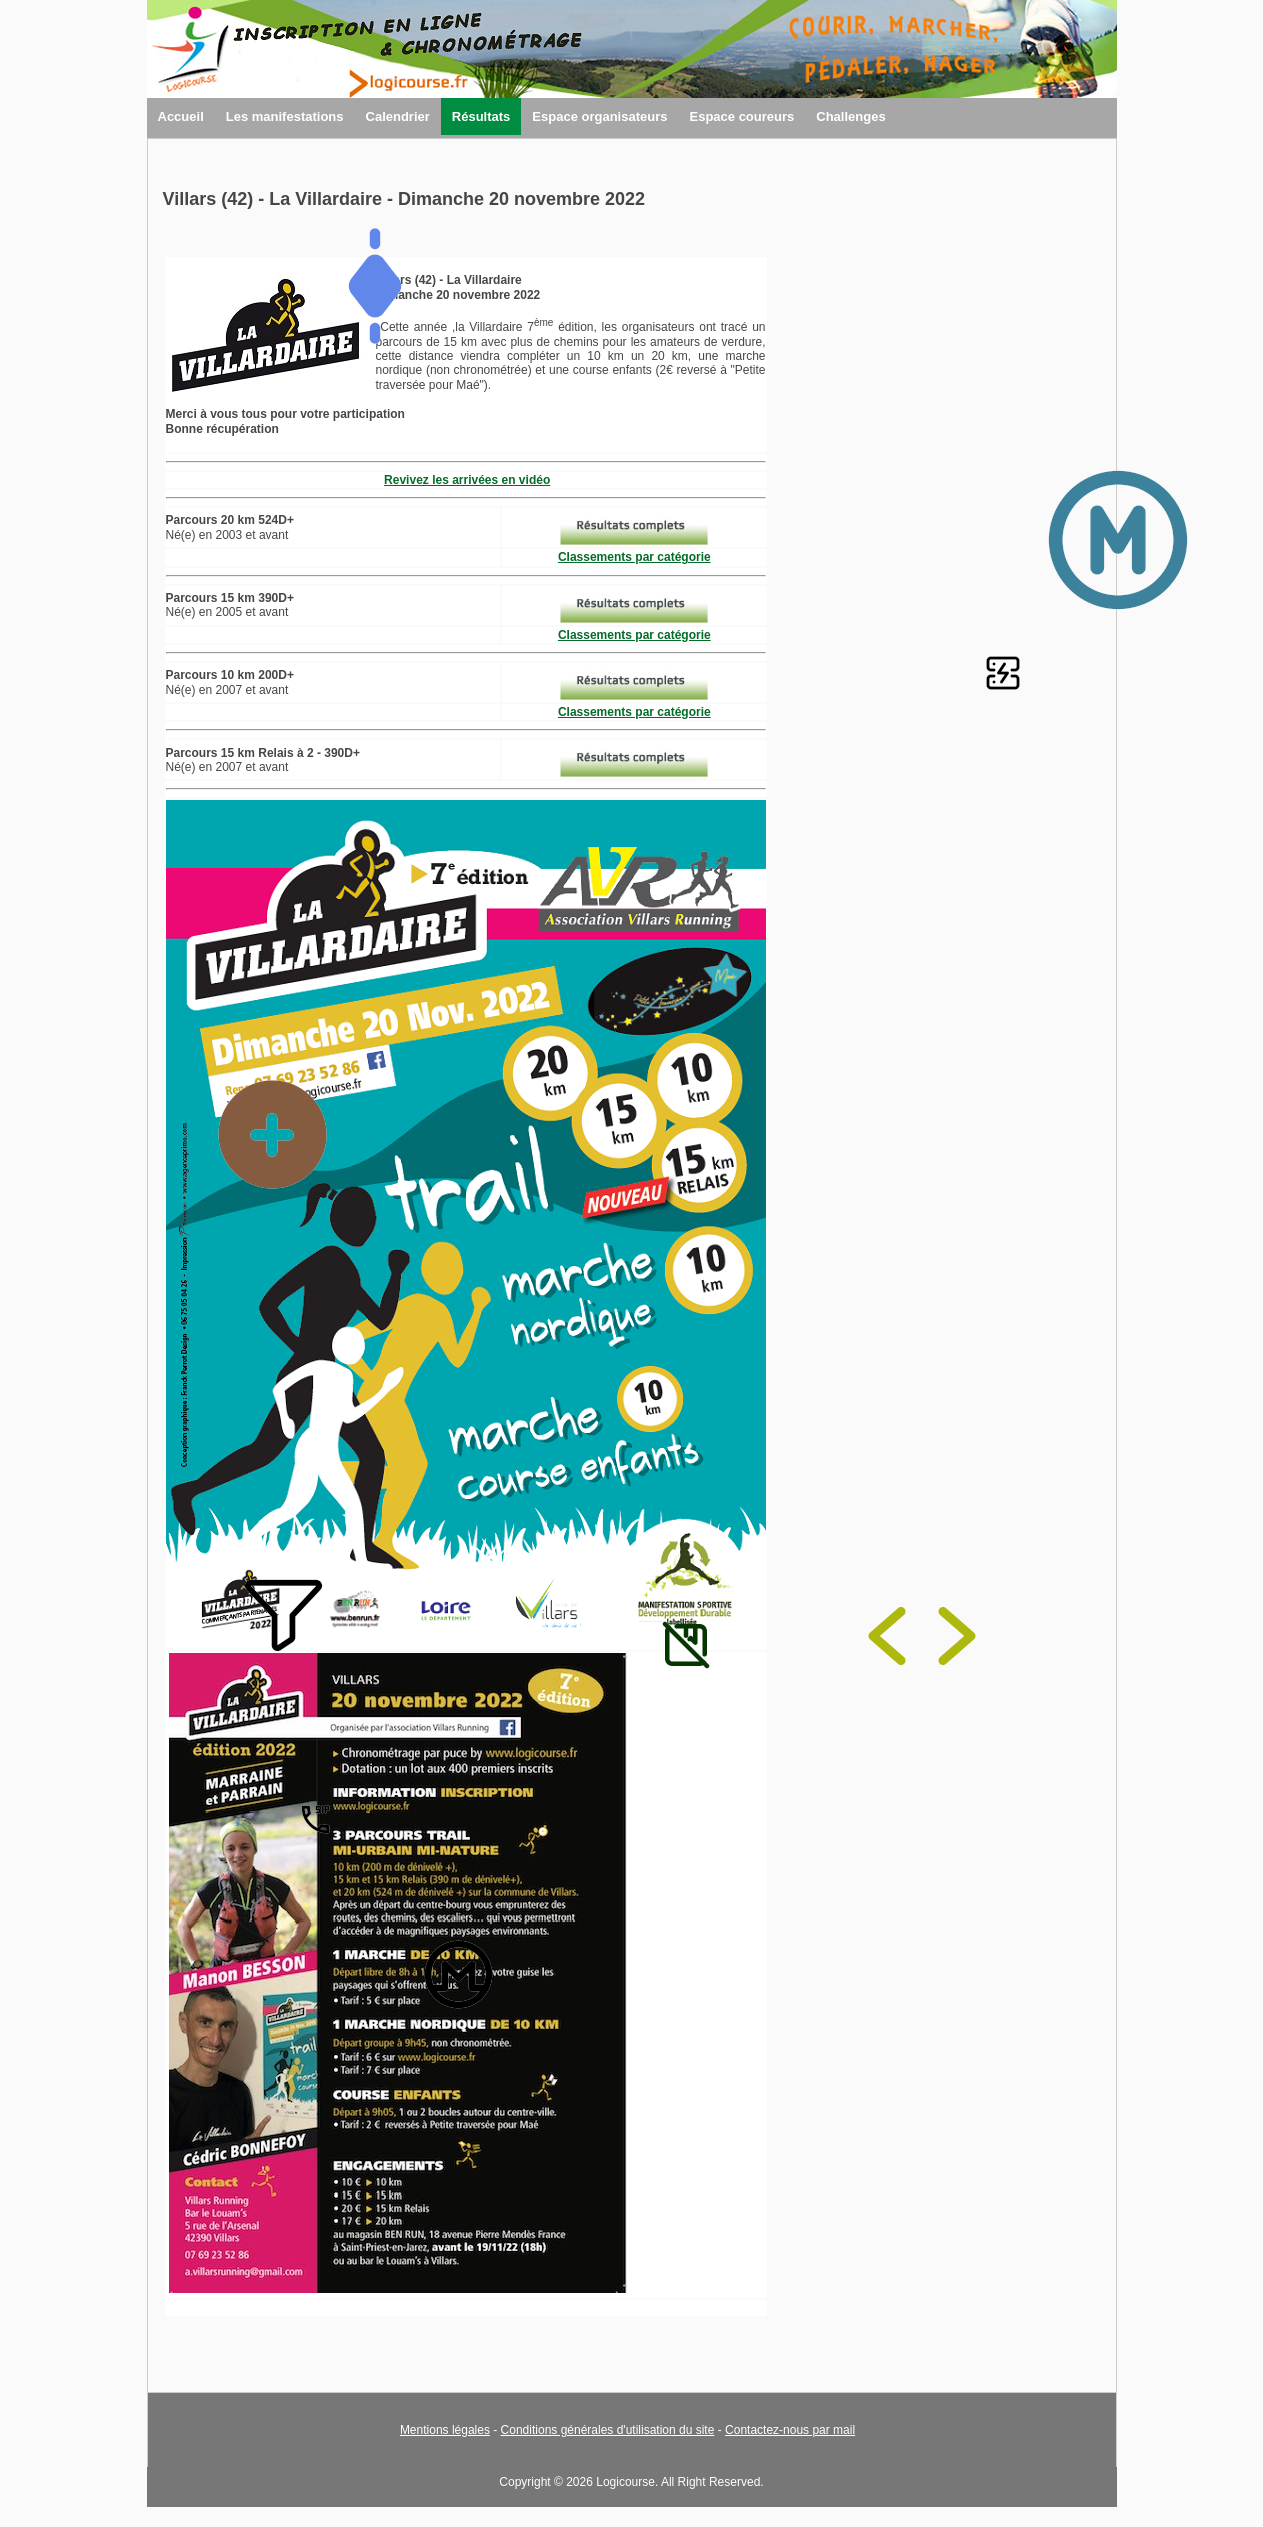  I want to click on view or edit source code, so click(922, 1636).